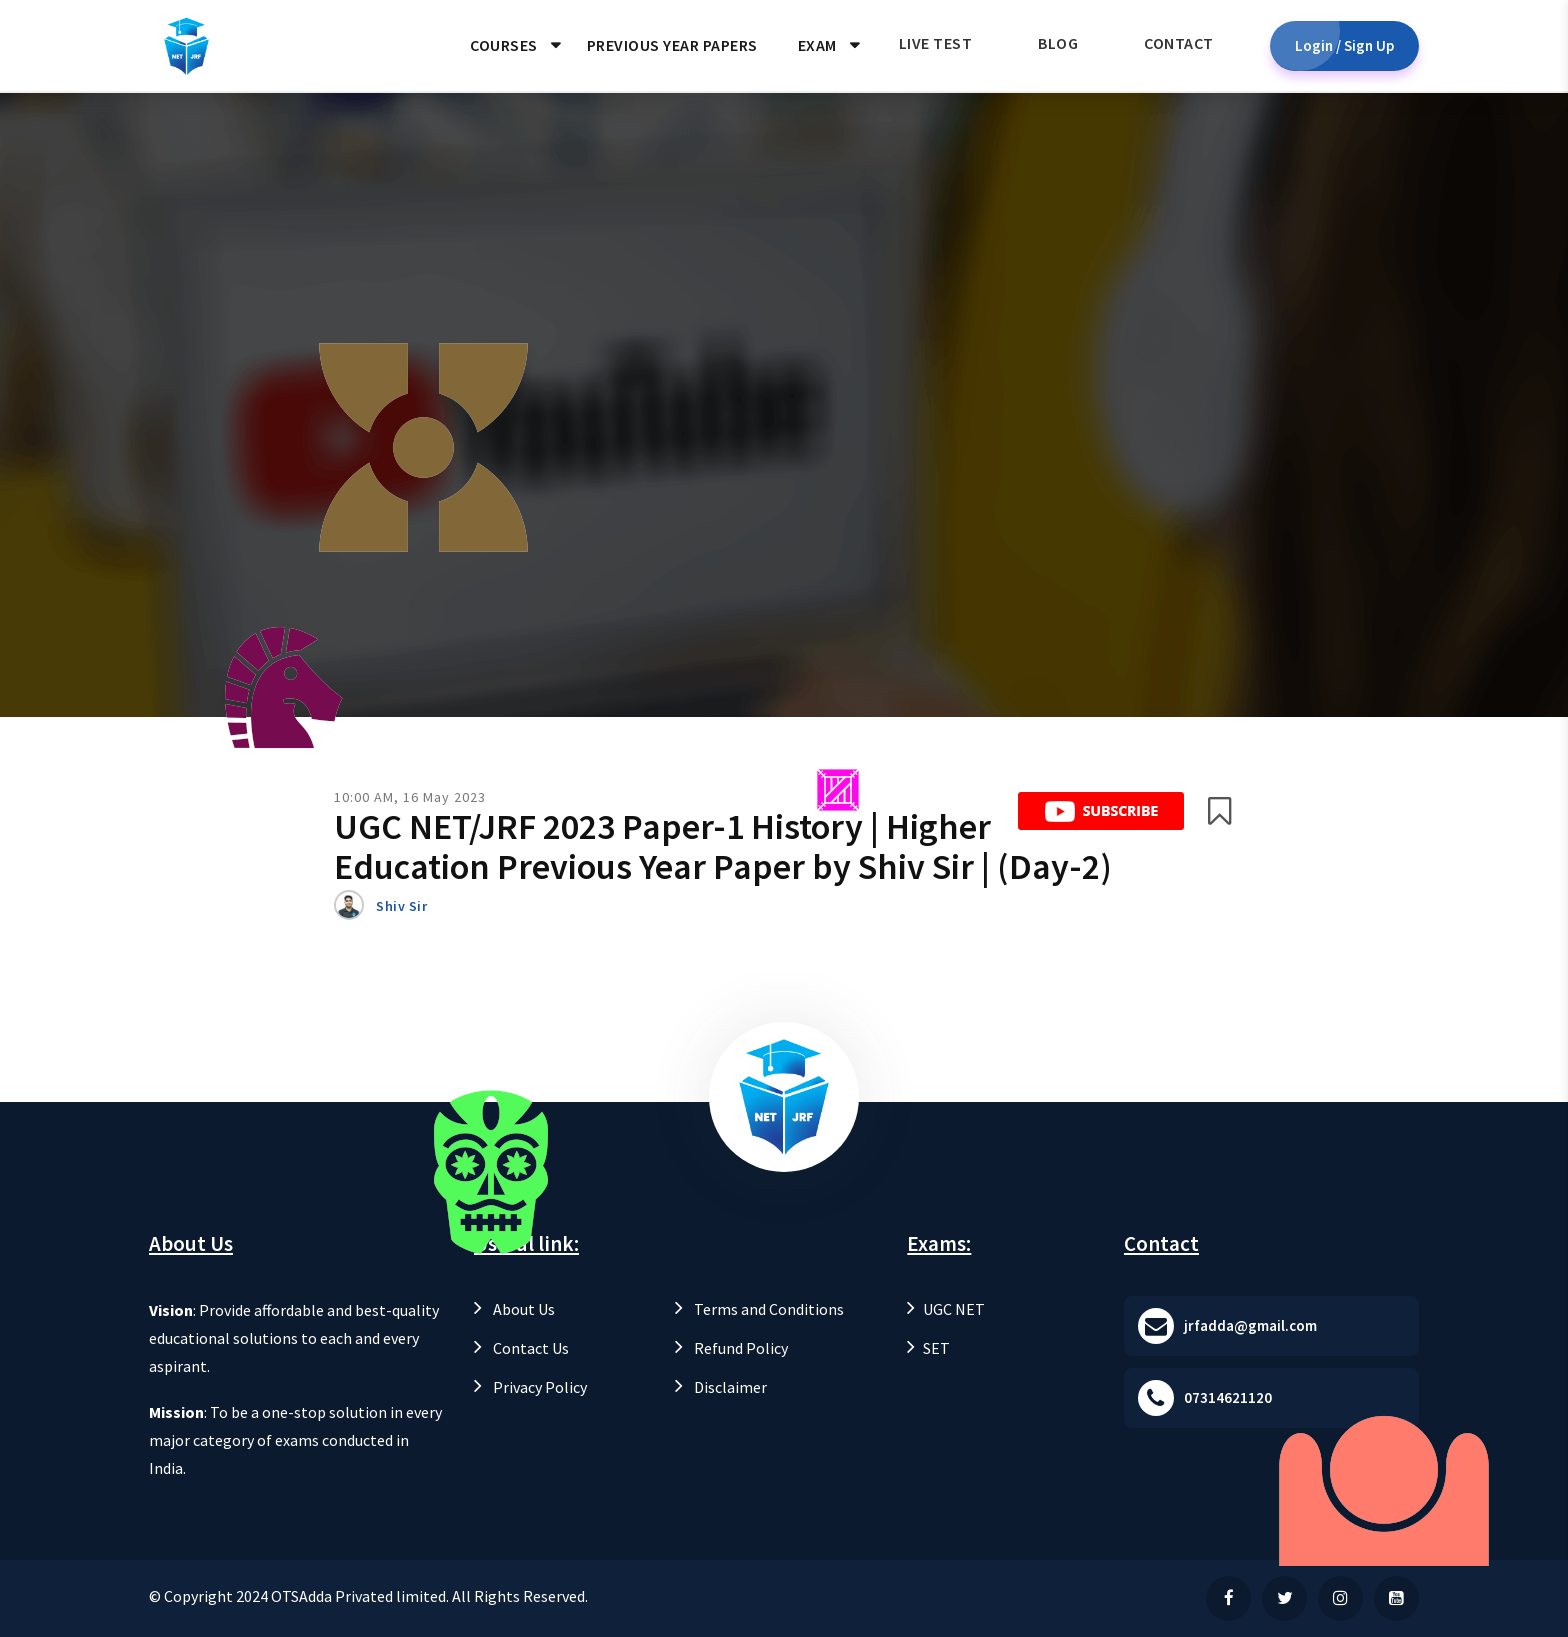 The image size is (1568, 1637). Describe the element at coordinates (284, 687) in the screenshot. I see `select the knight piece in a chess game` at that location.